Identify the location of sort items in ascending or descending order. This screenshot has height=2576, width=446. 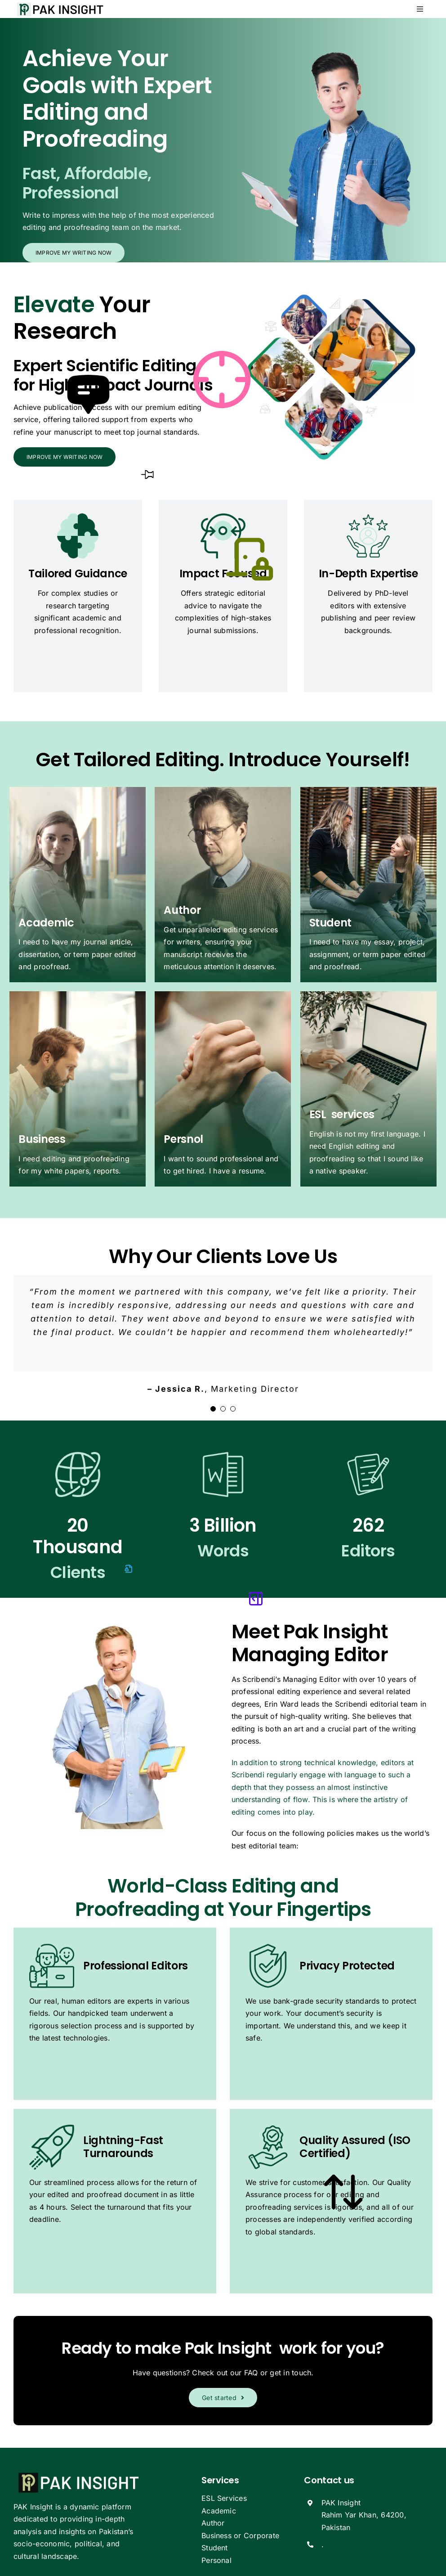
(343, 2192).